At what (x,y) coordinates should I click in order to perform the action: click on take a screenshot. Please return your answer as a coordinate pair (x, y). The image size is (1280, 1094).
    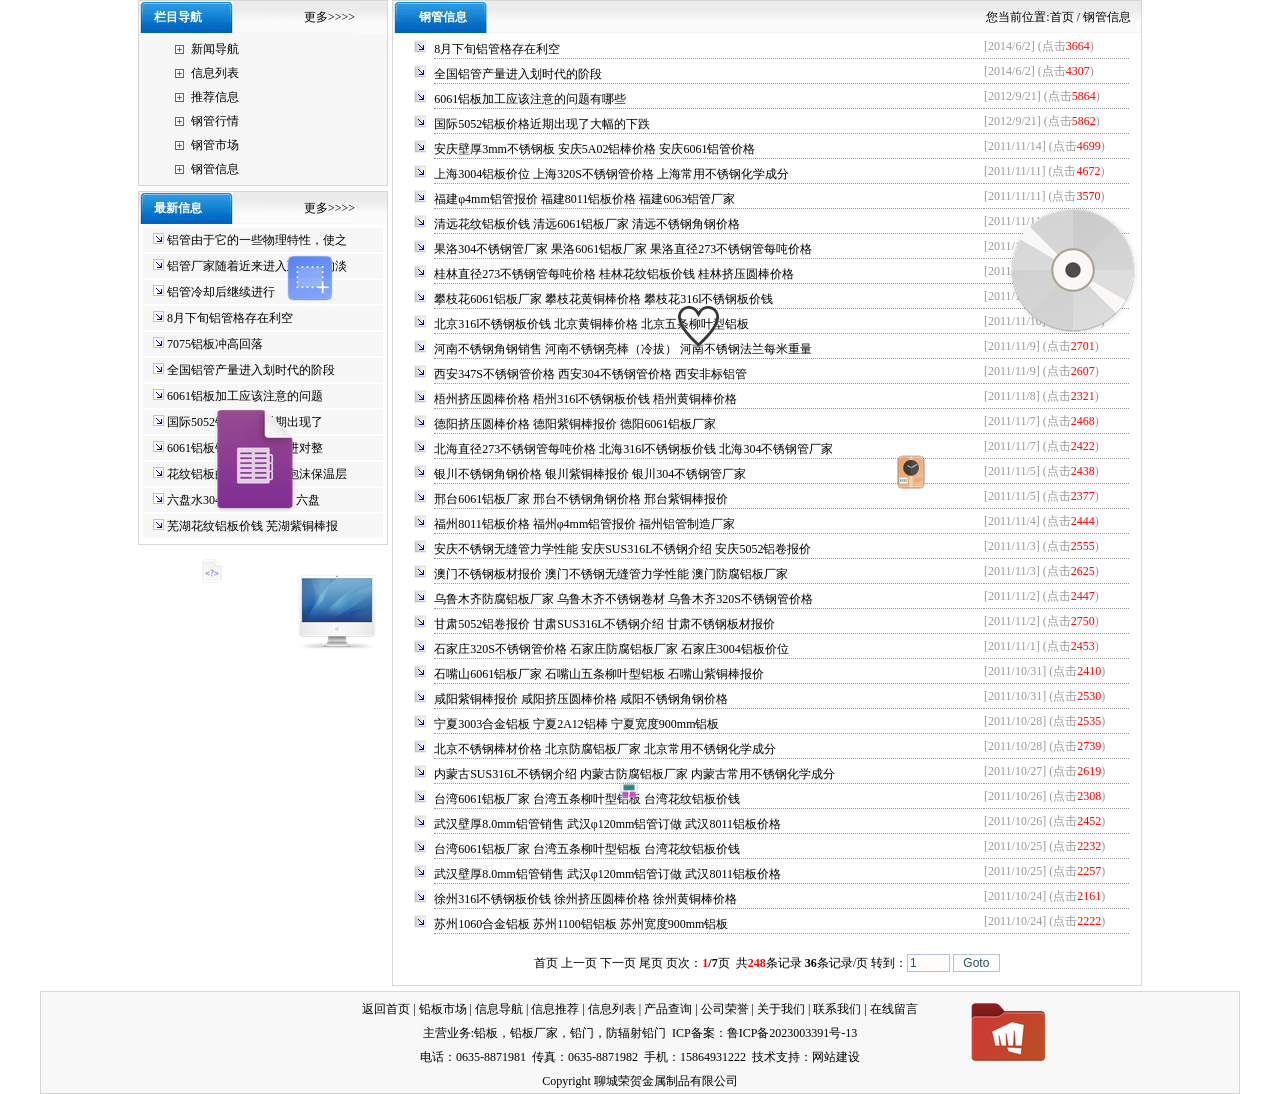
    Looking at the image, I should click on (310, 278).